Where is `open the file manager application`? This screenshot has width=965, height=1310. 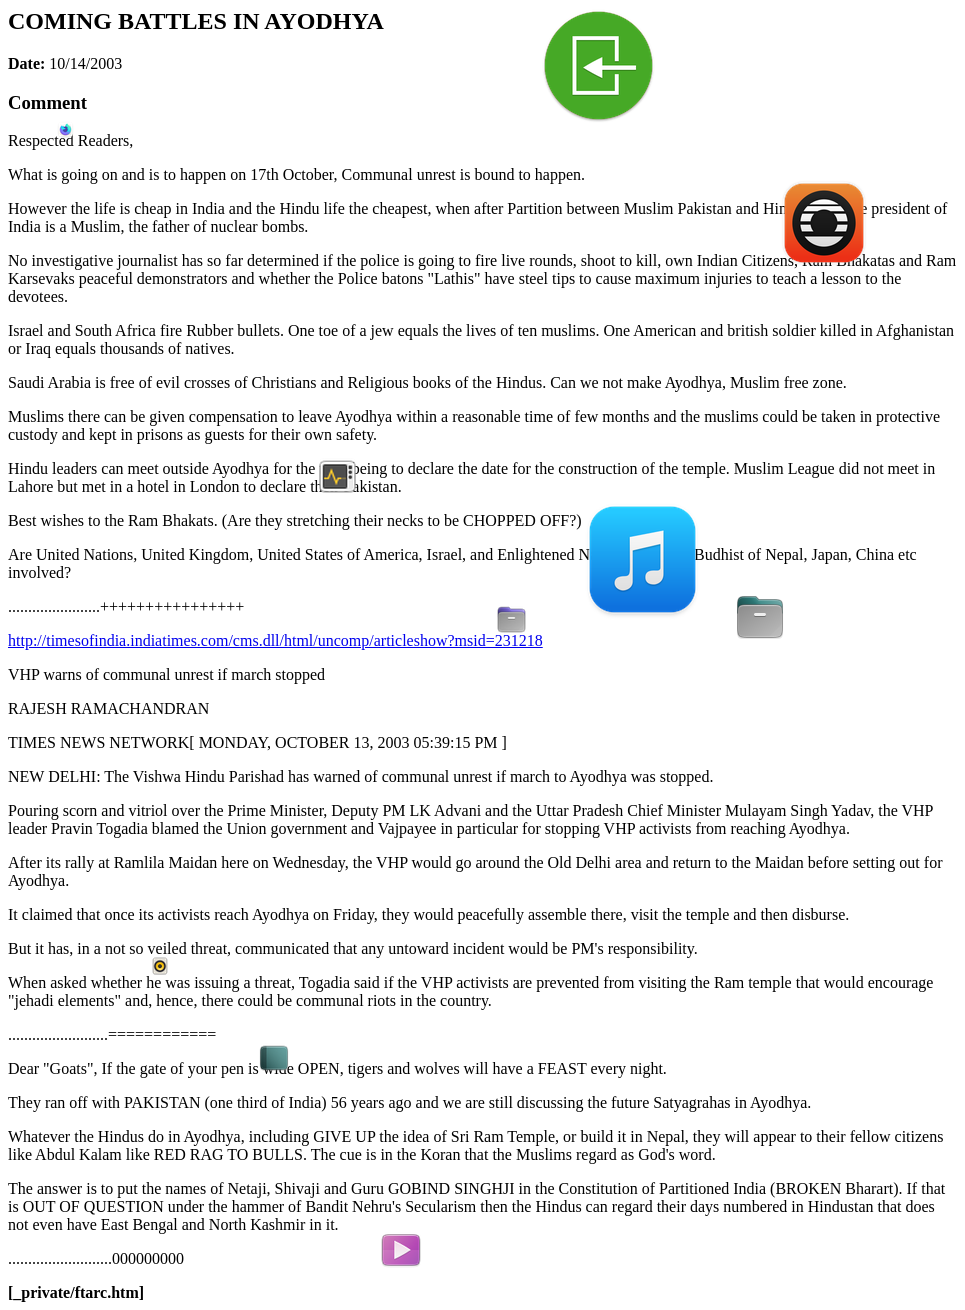 open the file manager application is located at coordinates (760, 617).